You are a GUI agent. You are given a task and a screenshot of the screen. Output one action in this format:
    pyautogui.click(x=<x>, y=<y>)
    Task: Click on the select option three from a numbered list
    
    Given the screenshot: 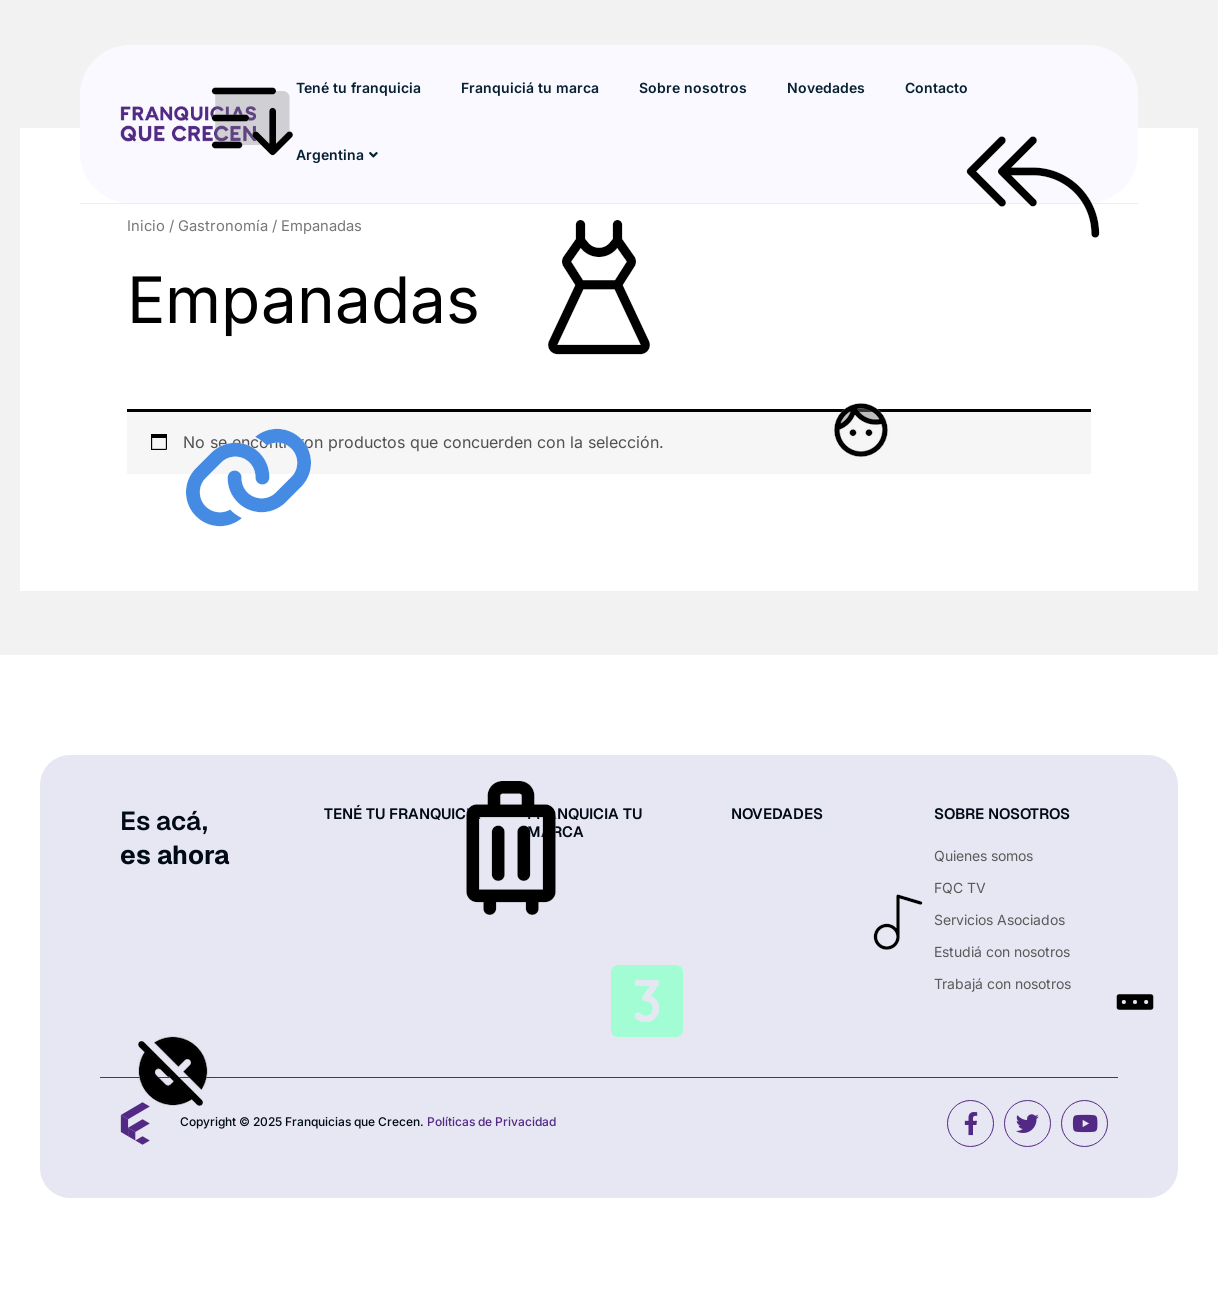 What is the action you would take?
    pyautogui.click(x=647, y=1001)
    